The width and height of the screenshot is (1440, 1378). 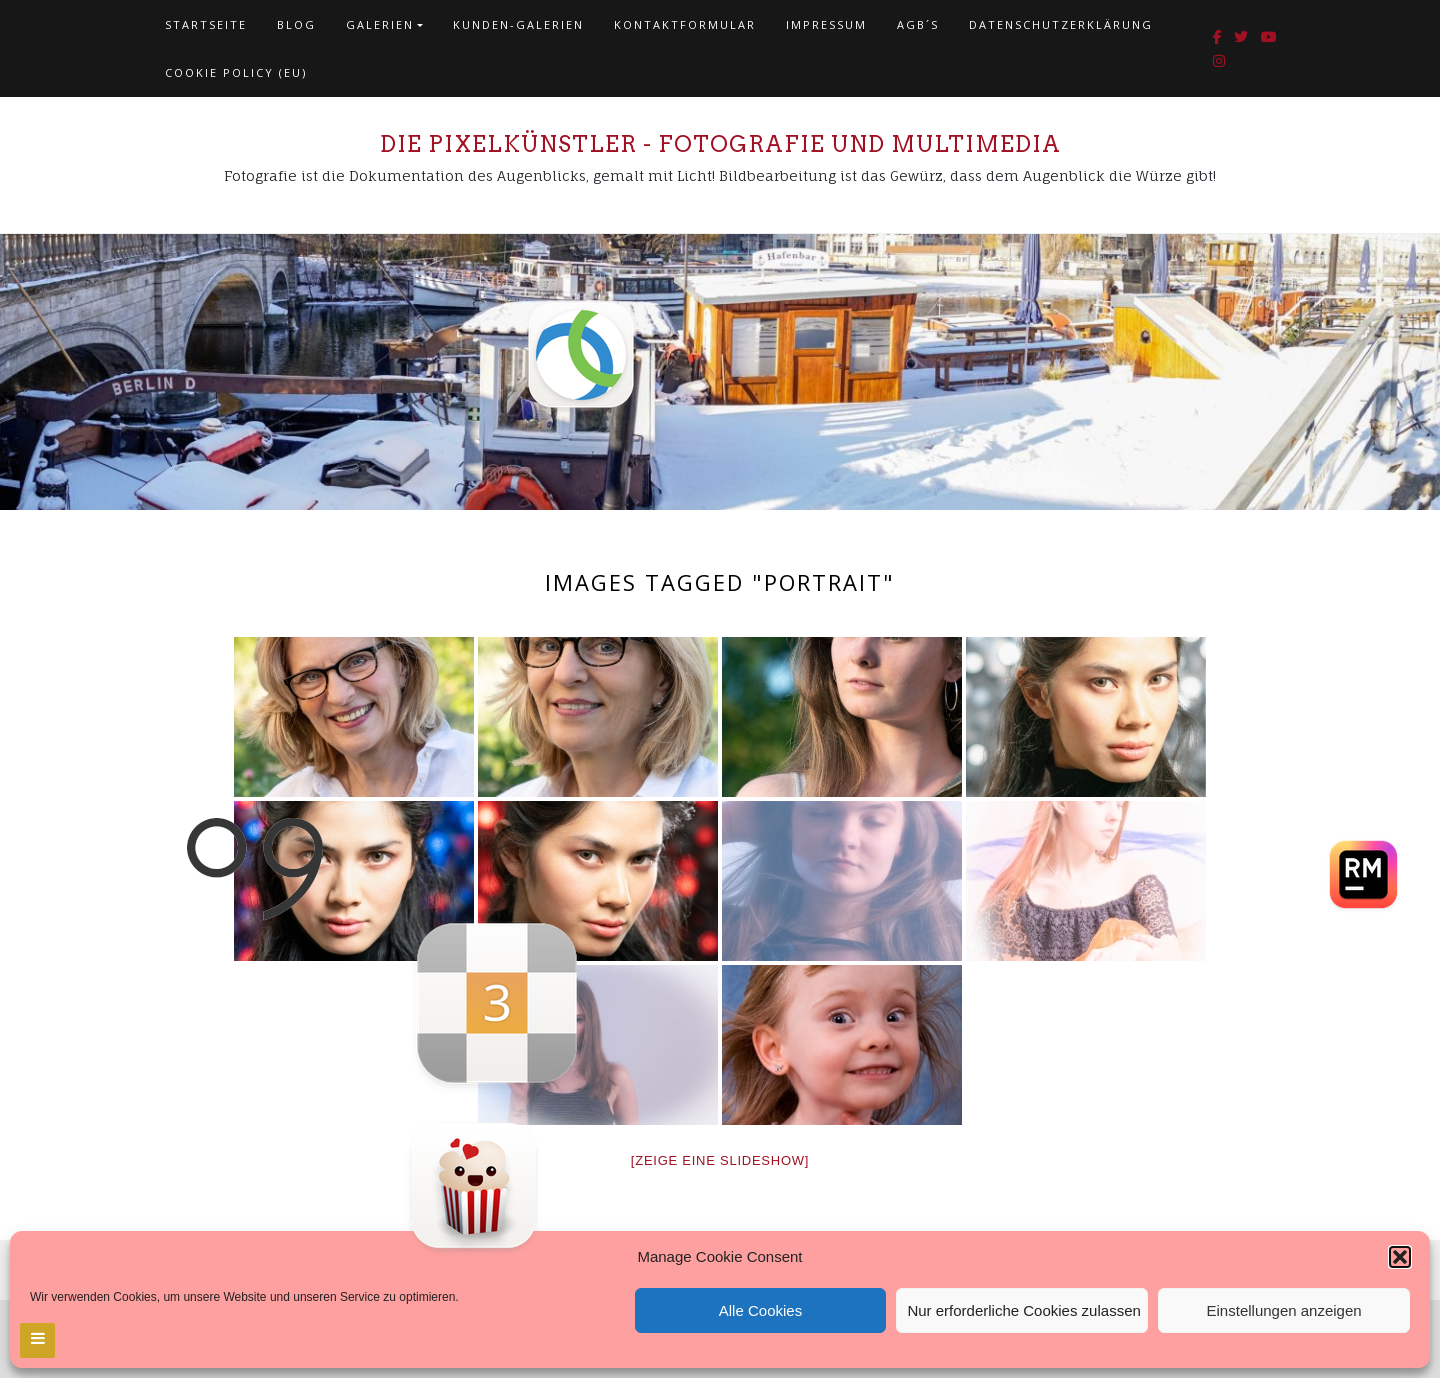 I want to click on open popcorn time streaming app, so click(x=473, y=1185).